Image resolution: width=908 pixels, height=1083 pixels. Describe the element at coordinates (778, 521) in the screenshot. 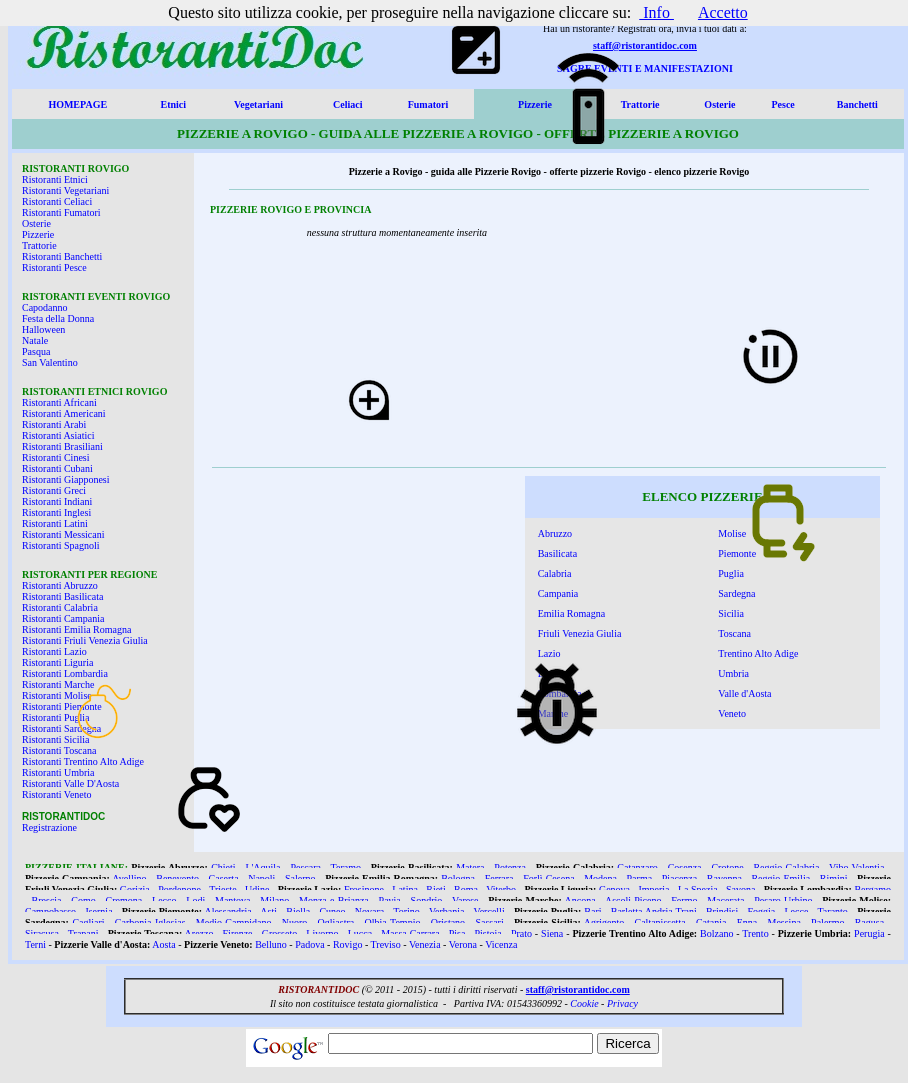

I see `smartwatch charging status` at that location.